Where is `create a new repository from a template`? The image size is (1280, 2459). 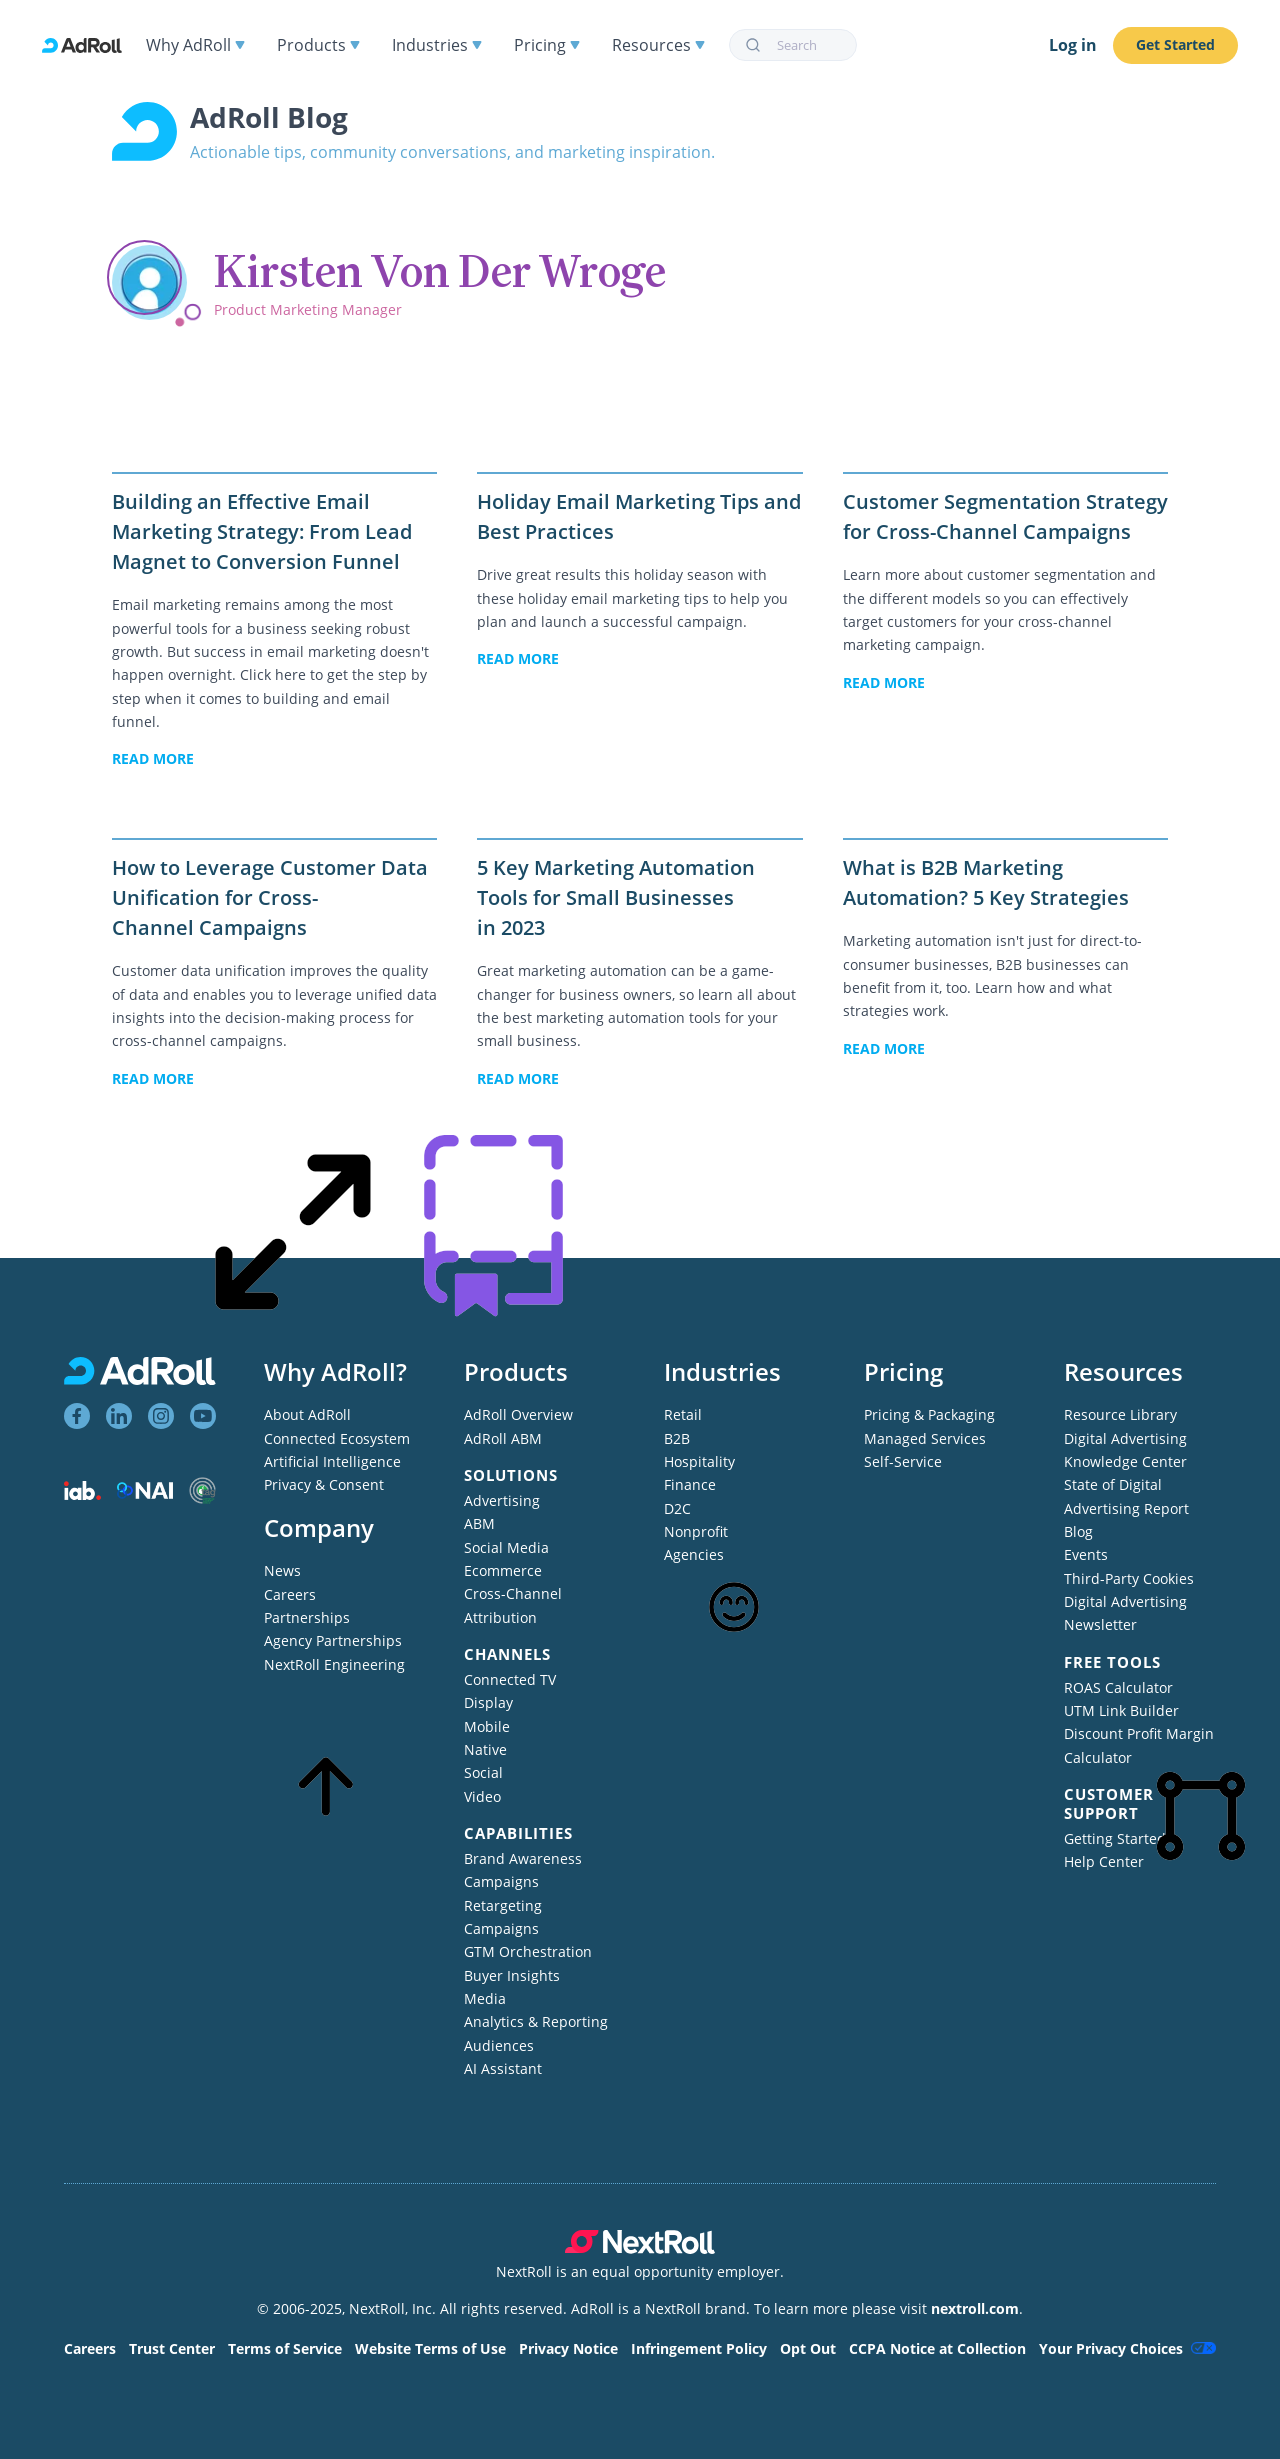 create a new repository from a template is located at coordinates (493, 1227).